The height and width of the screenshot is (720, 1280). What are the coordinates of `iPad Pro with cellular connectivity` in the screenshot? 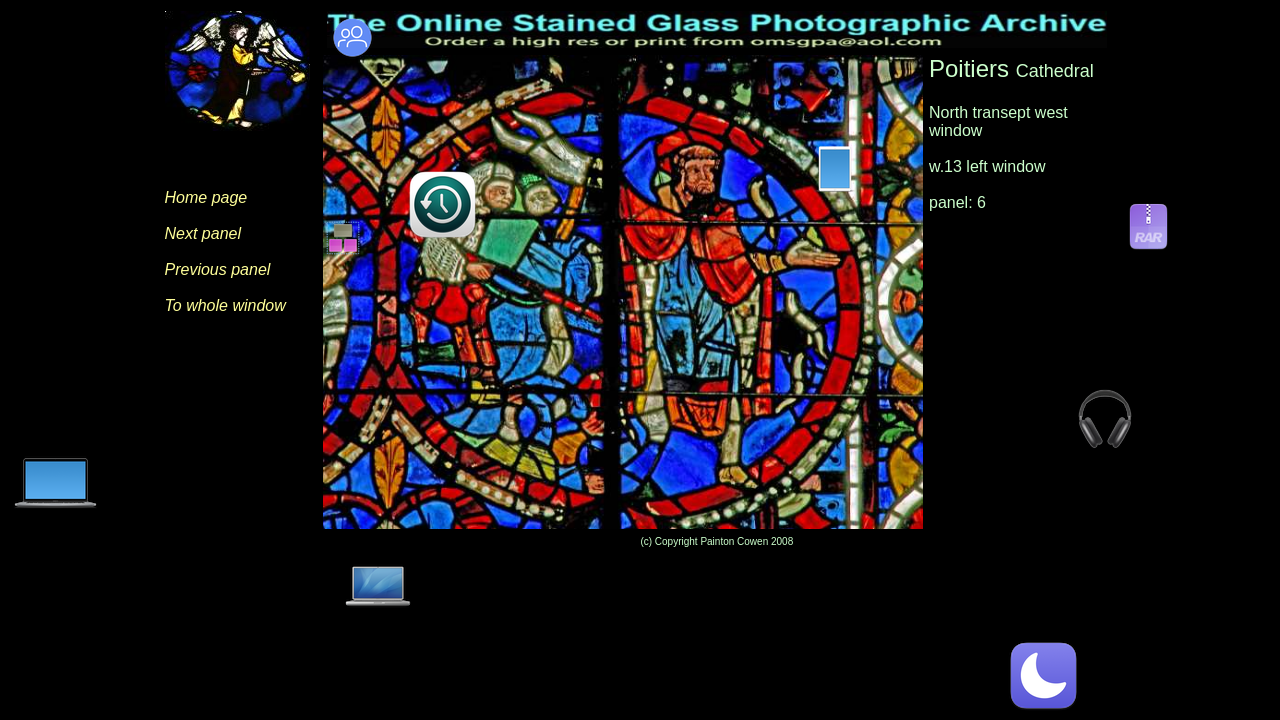 It's located at (835, 169).